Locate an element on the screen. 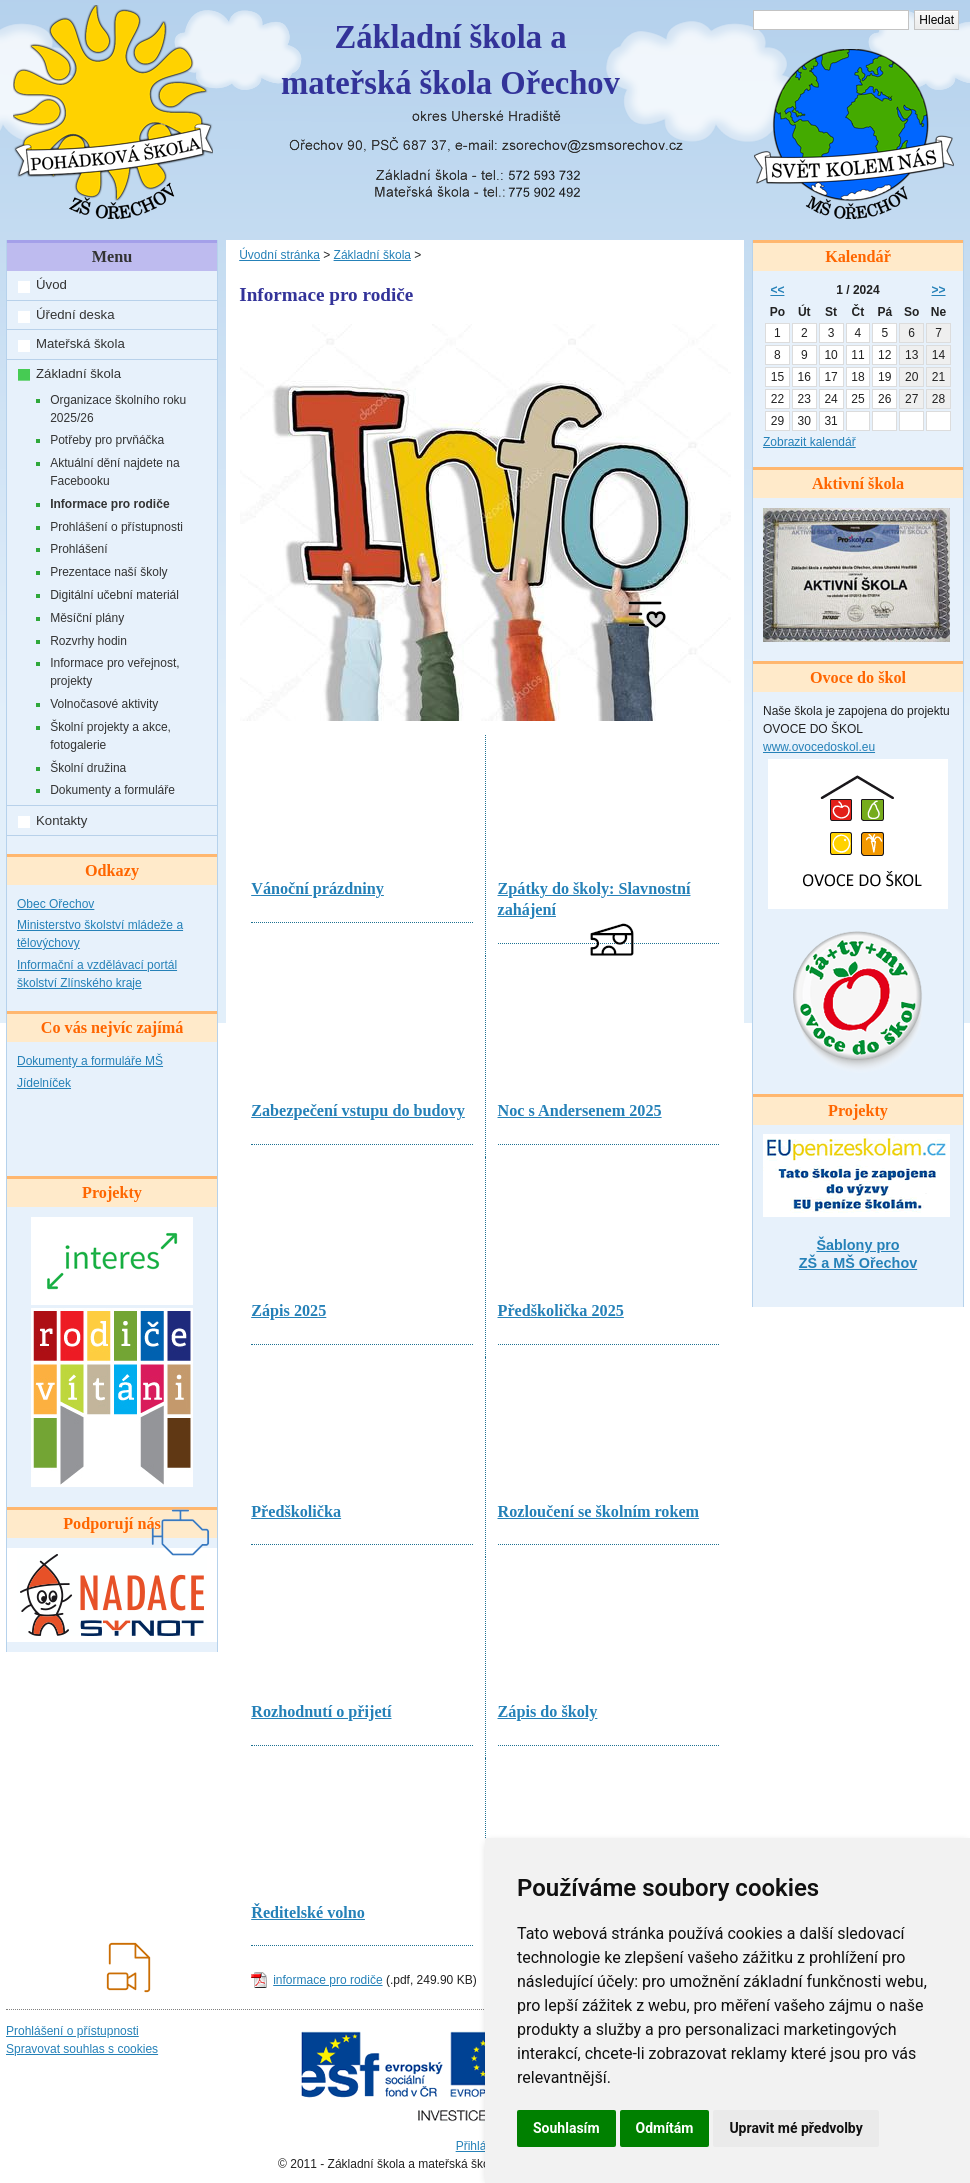  view your favorites list is located at coordinates (645, 614).